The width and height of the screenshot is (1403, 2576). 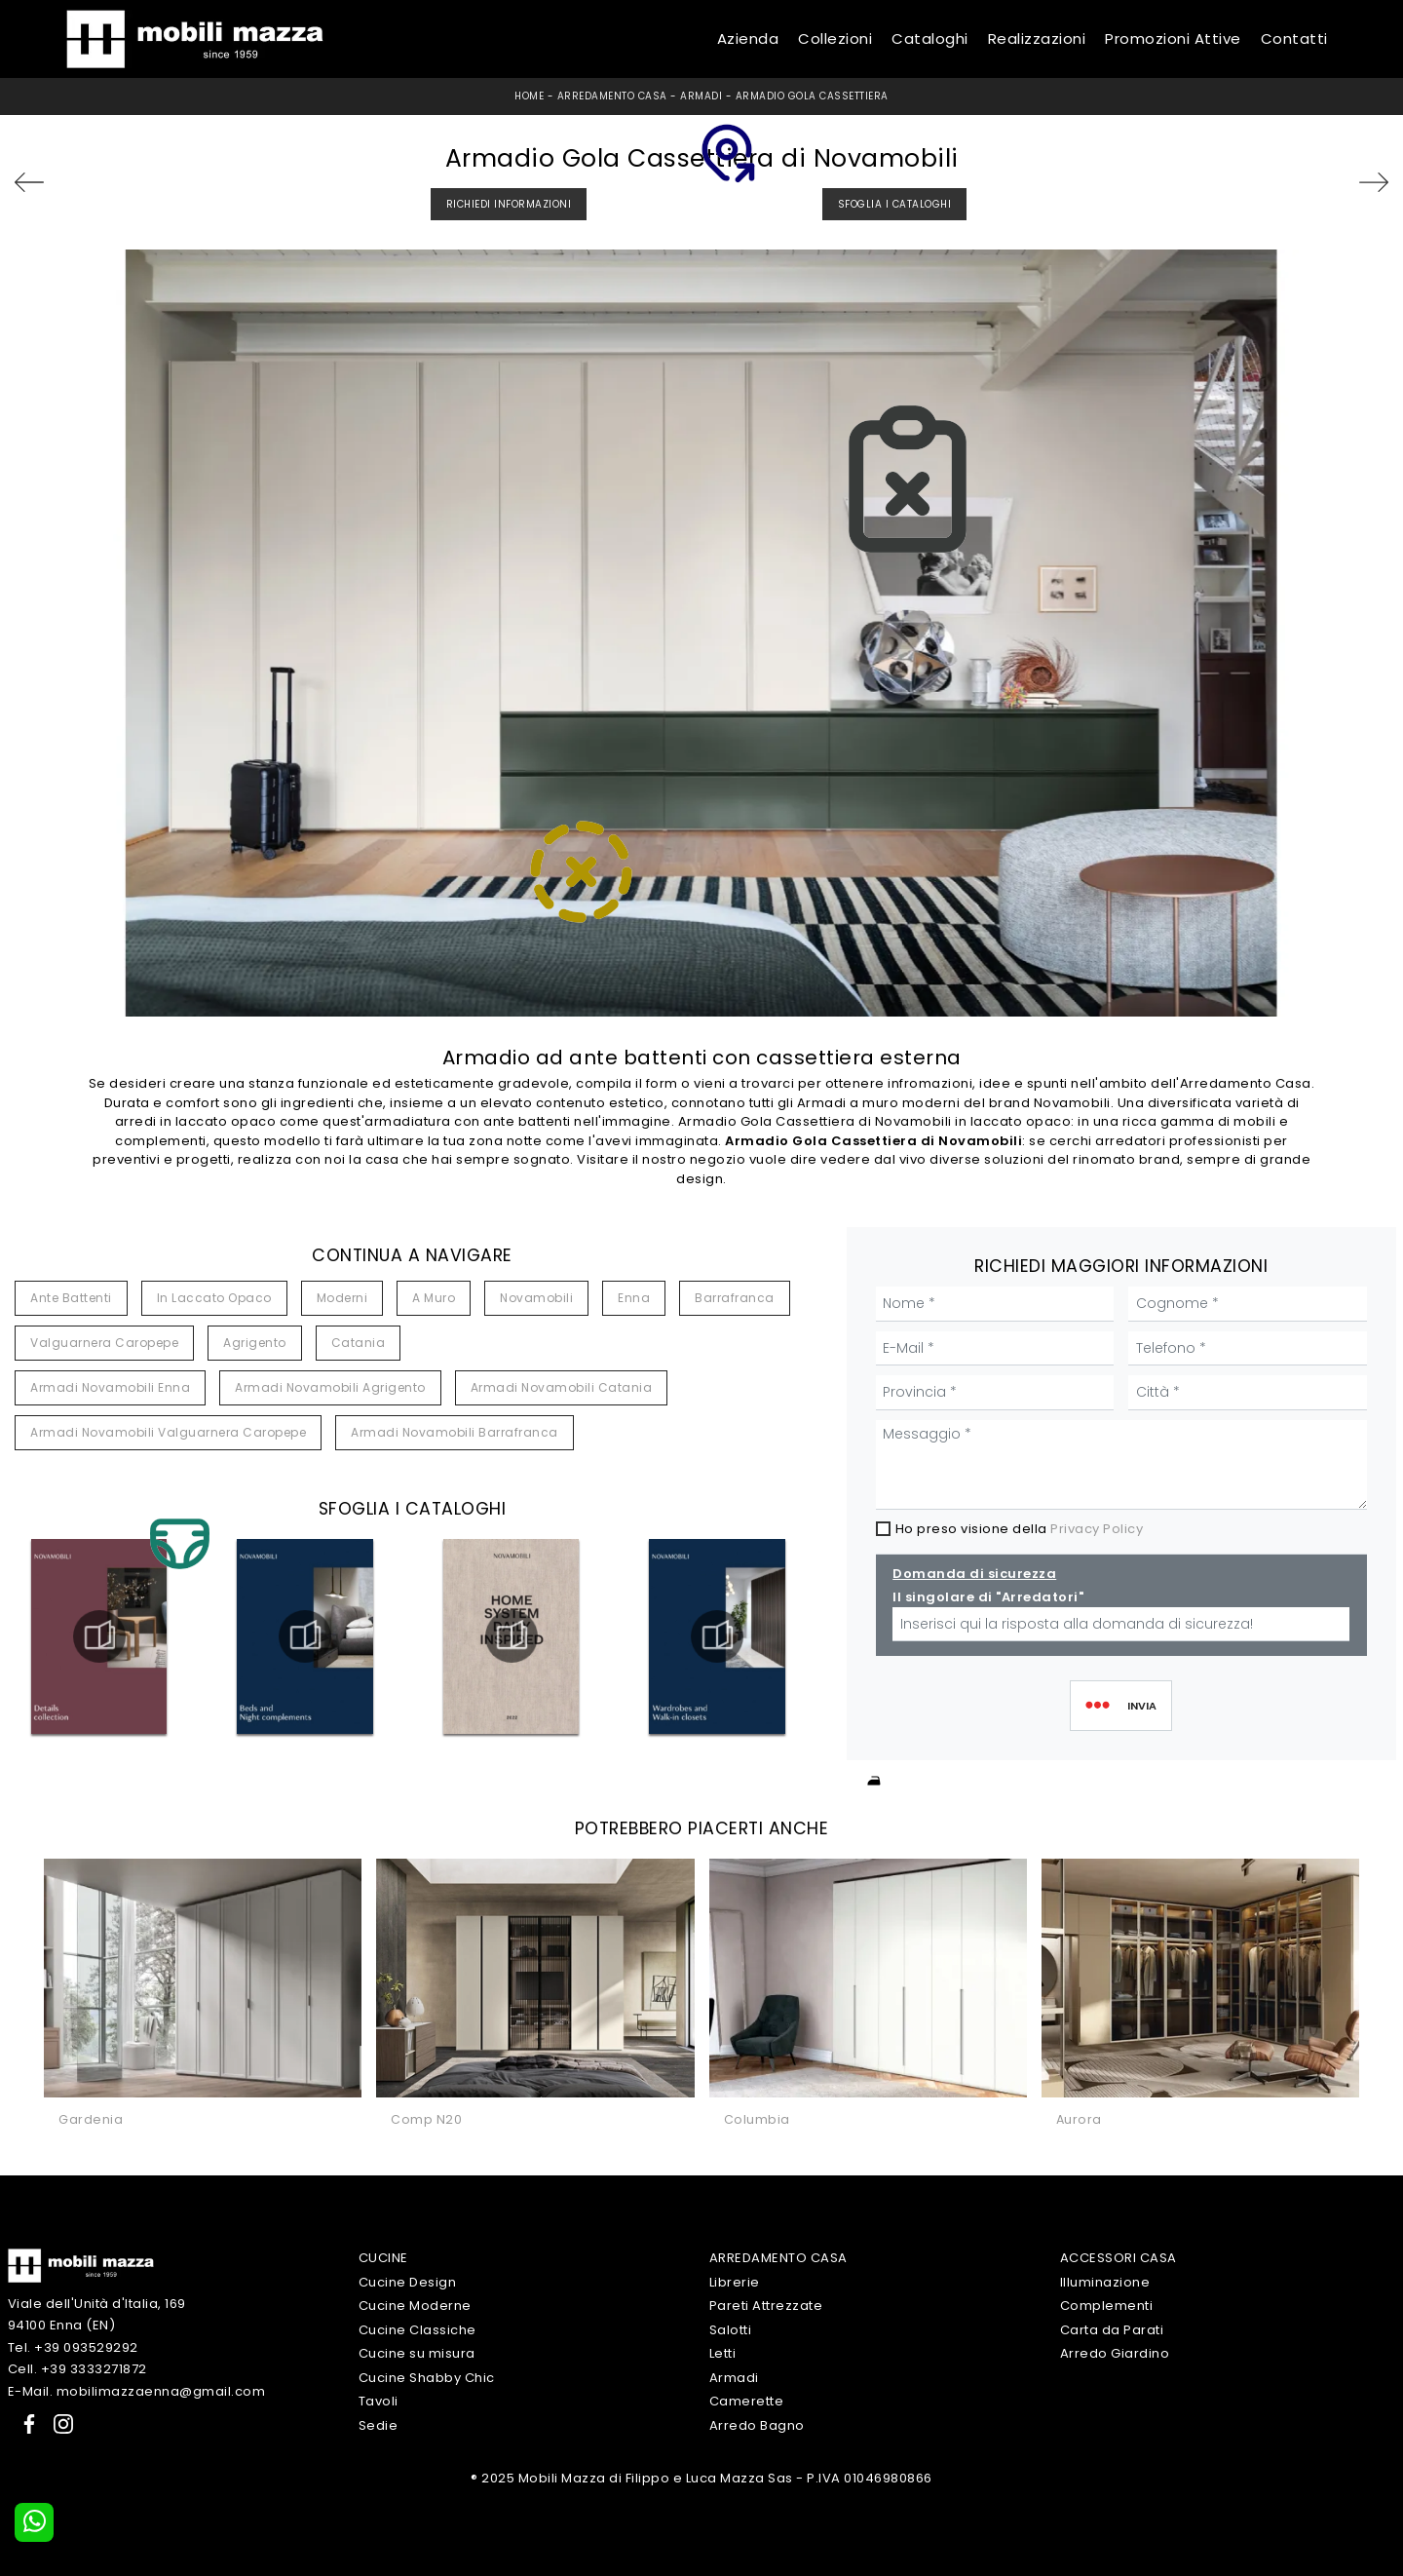 What do you see at coordinates (874, 1781) in the screenshot?
I see `ironing or garment care instructions` at bounding box center [874, 1781].